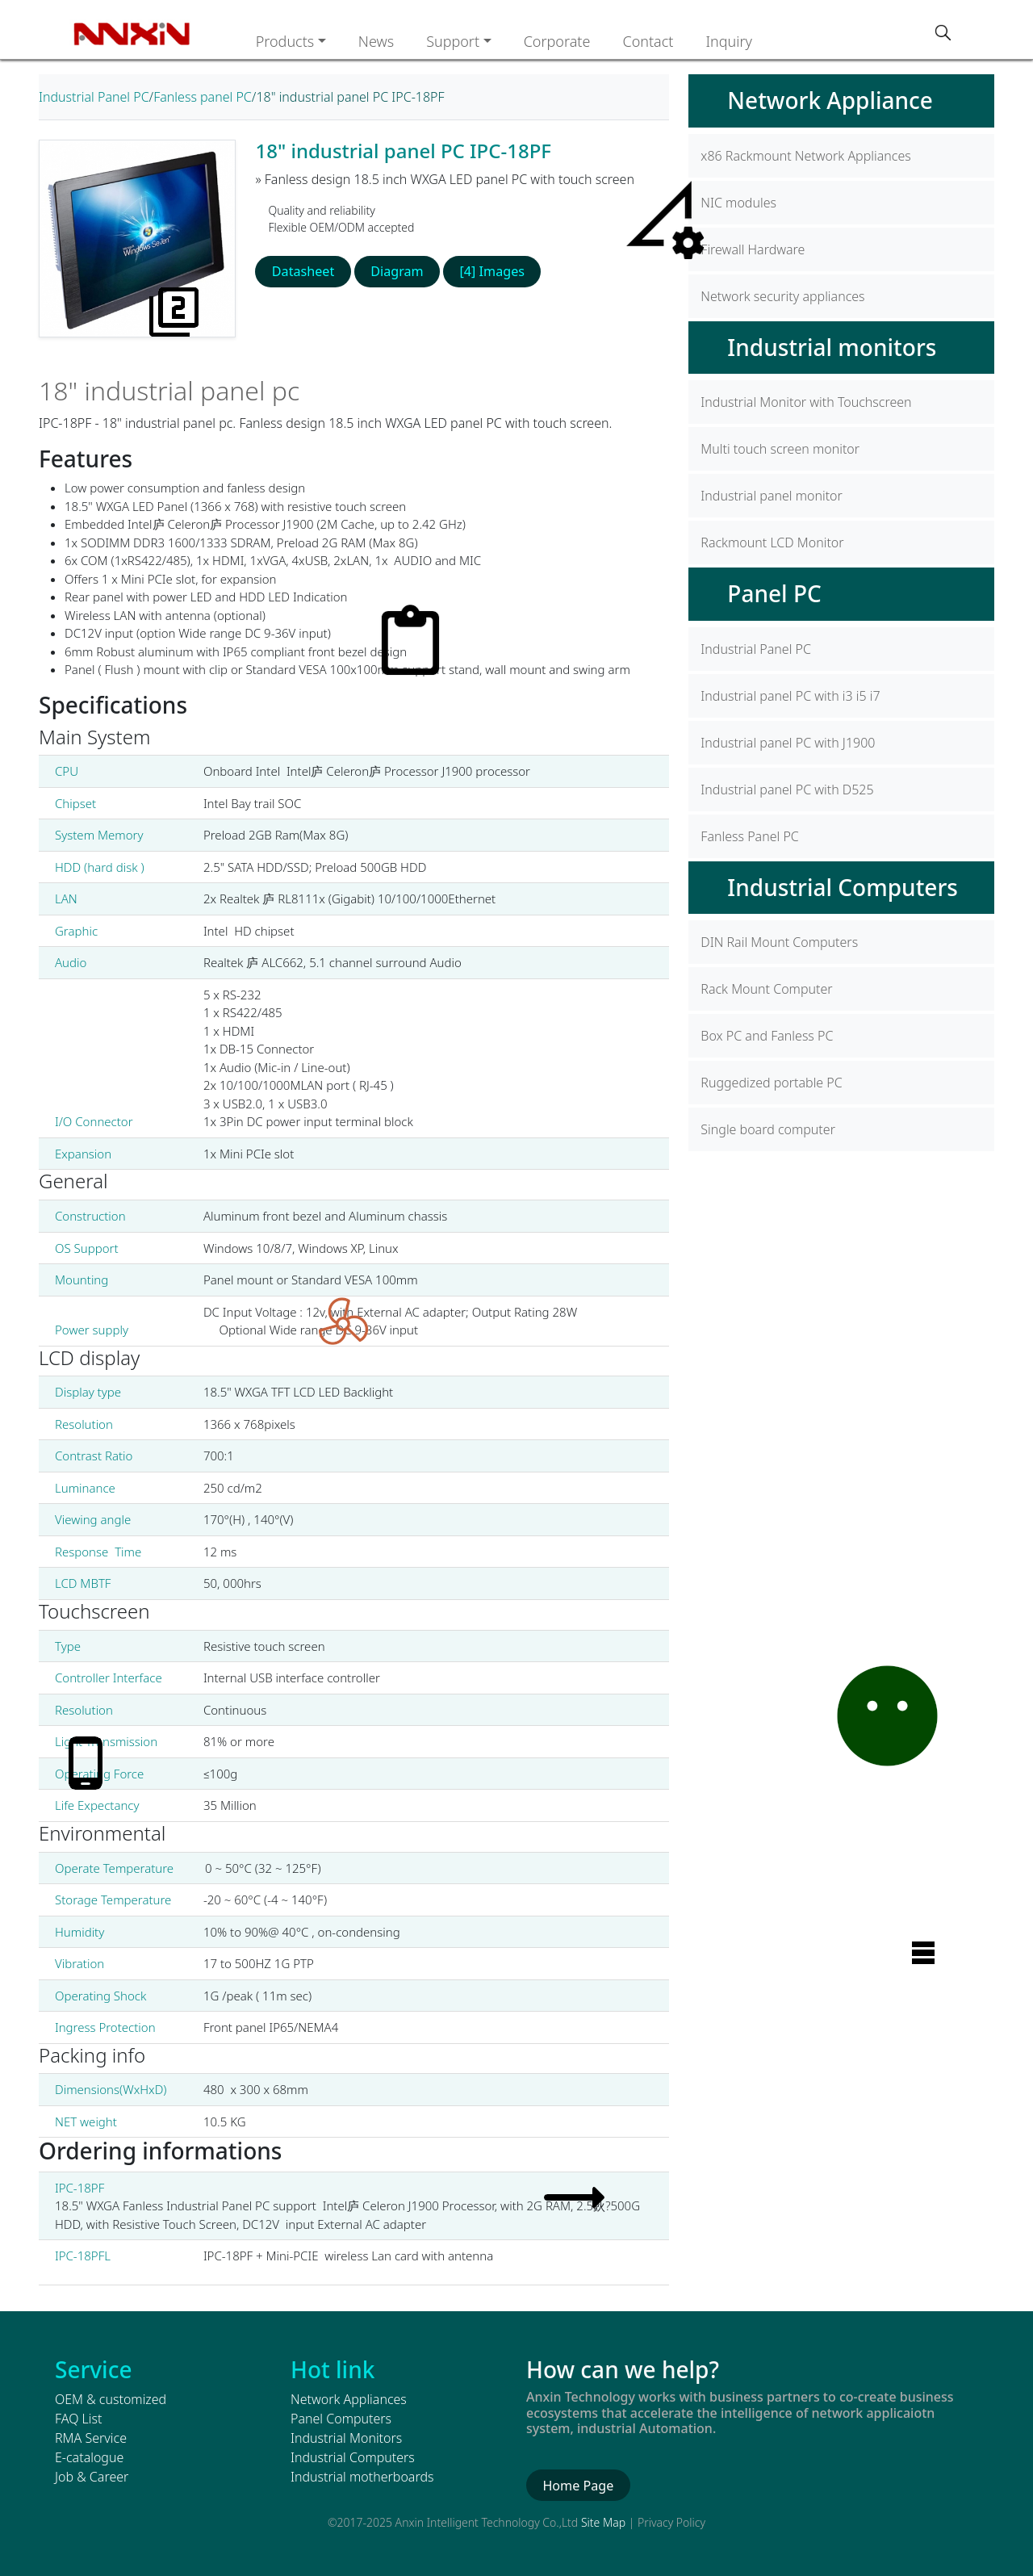  I want to click on adjust fan or ventilation settings, so click(343, 1324).